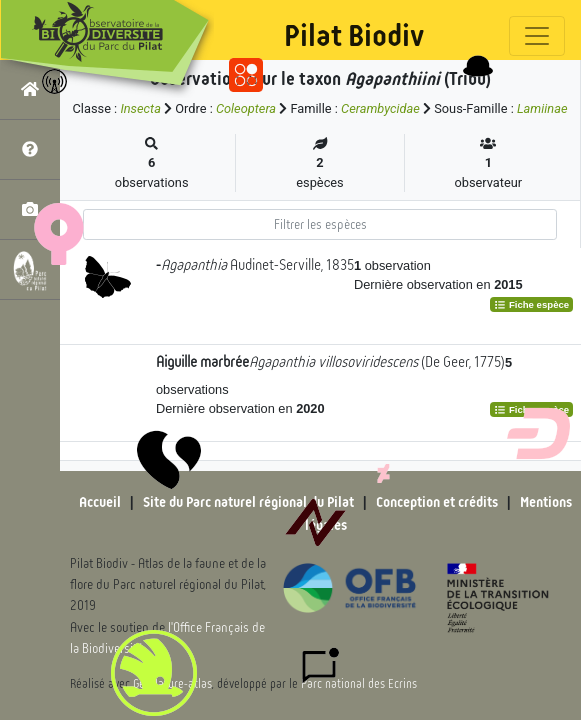  What do you see at coordinates (319, 666) in the screenshot?
I see `indicates unread messages in chat` at bounding box center [319, 666].